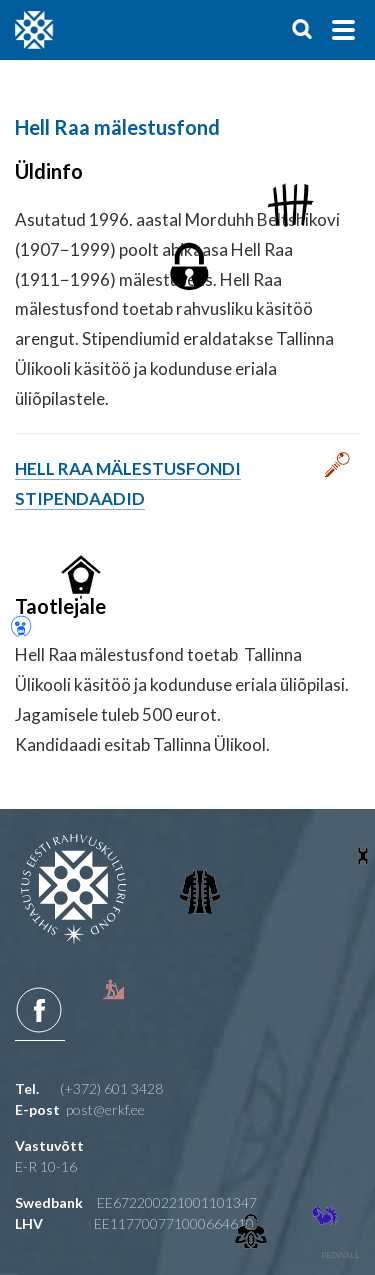 The width and height of the screenshot is (375, 1275). What do you see at coordinates (363, 856) in the screenshot?
I see `access settings or configuration options` at bounding box center [363, 856].